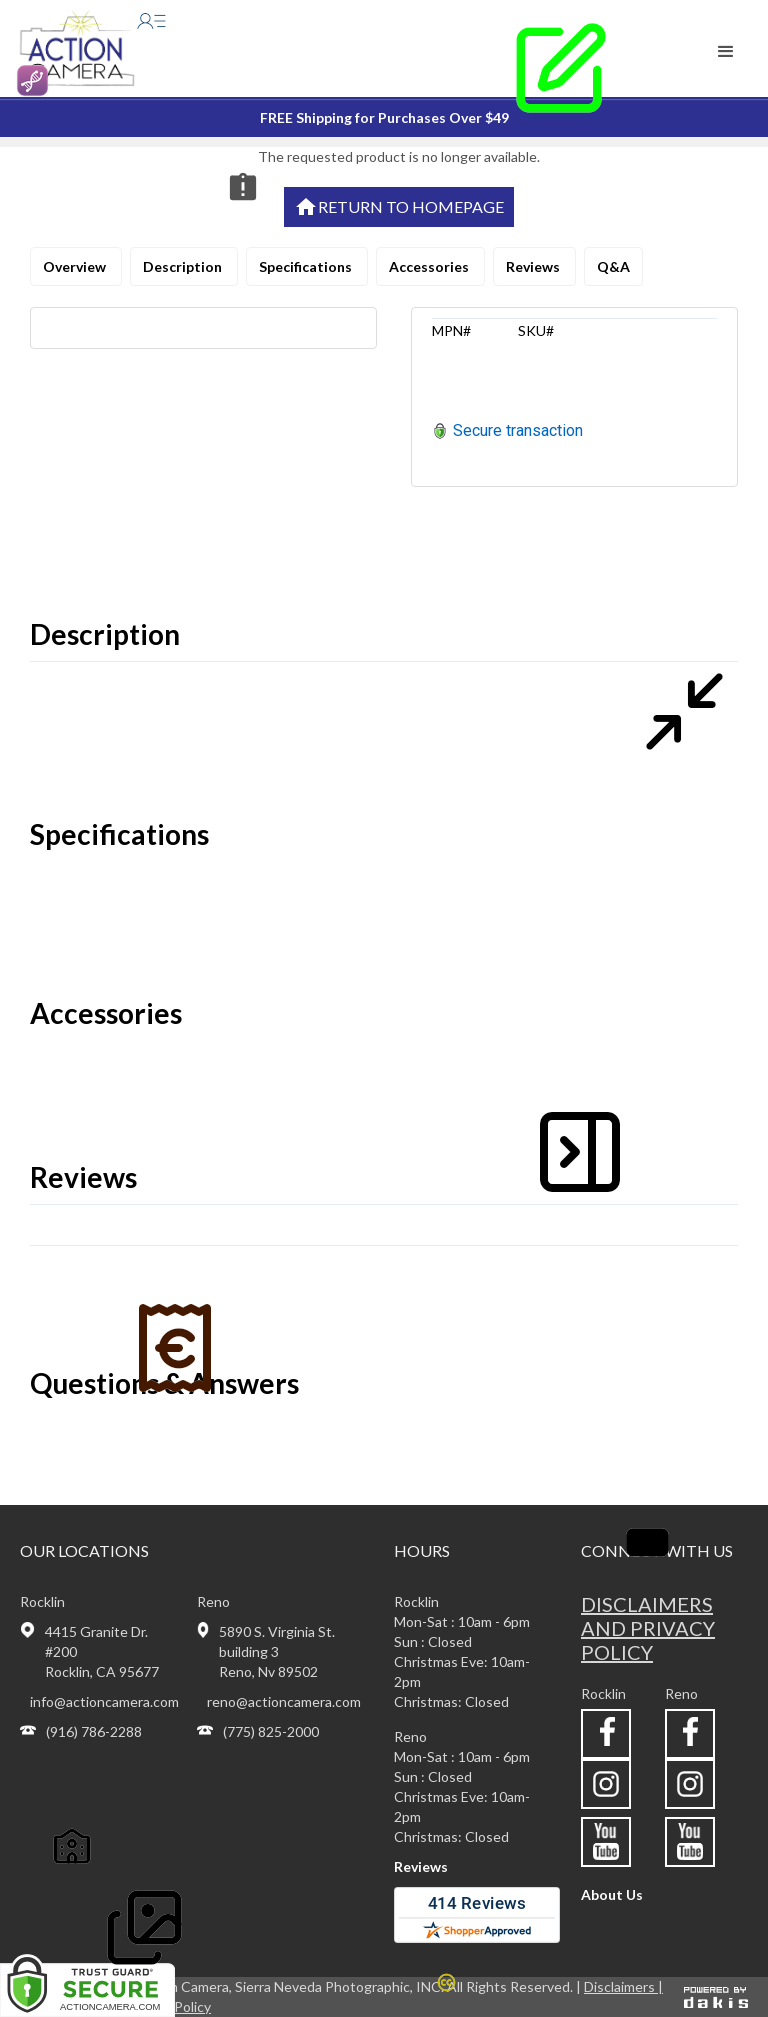  What do you see at coordinates (144, 1927) in the screenshot?
I see `view photo gallery` at bounding box center [144, 1927].